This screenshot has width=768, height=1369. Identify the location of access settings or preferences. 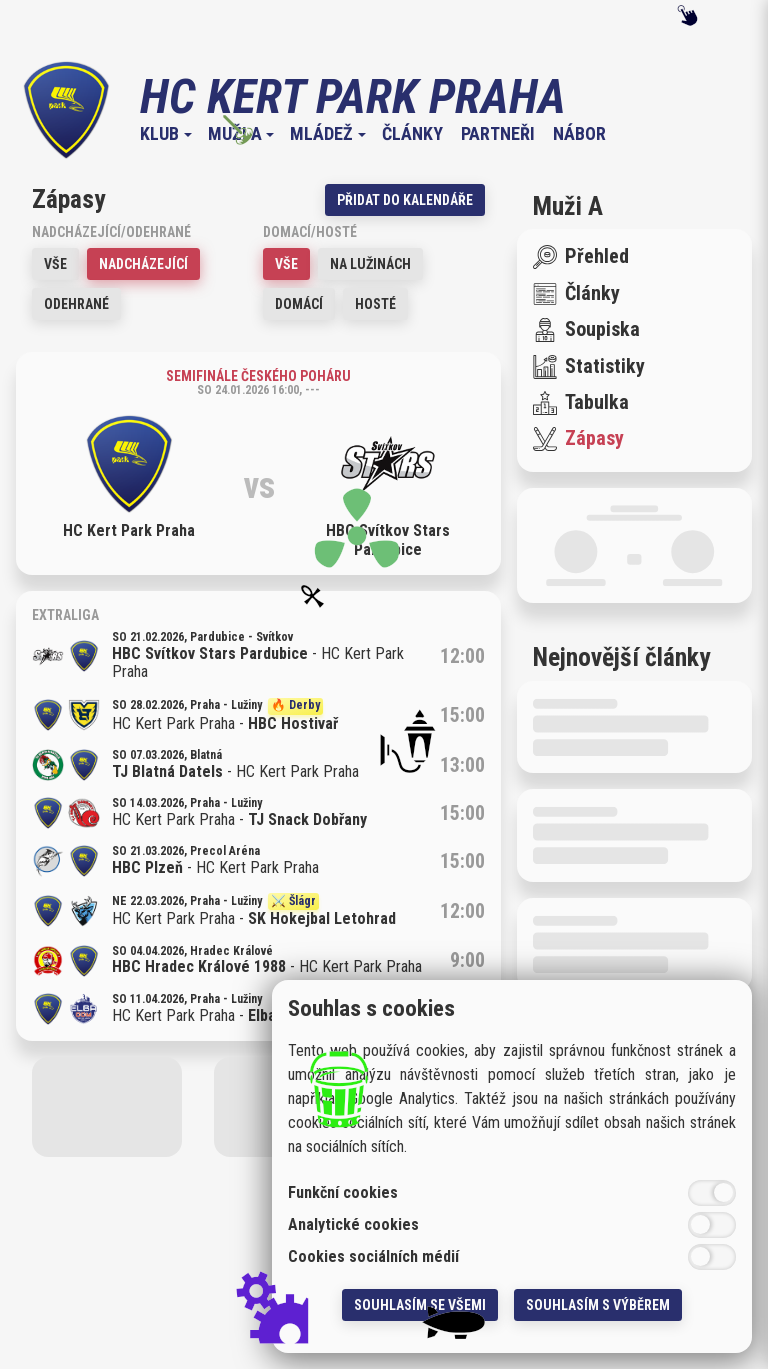
(272, 1307).